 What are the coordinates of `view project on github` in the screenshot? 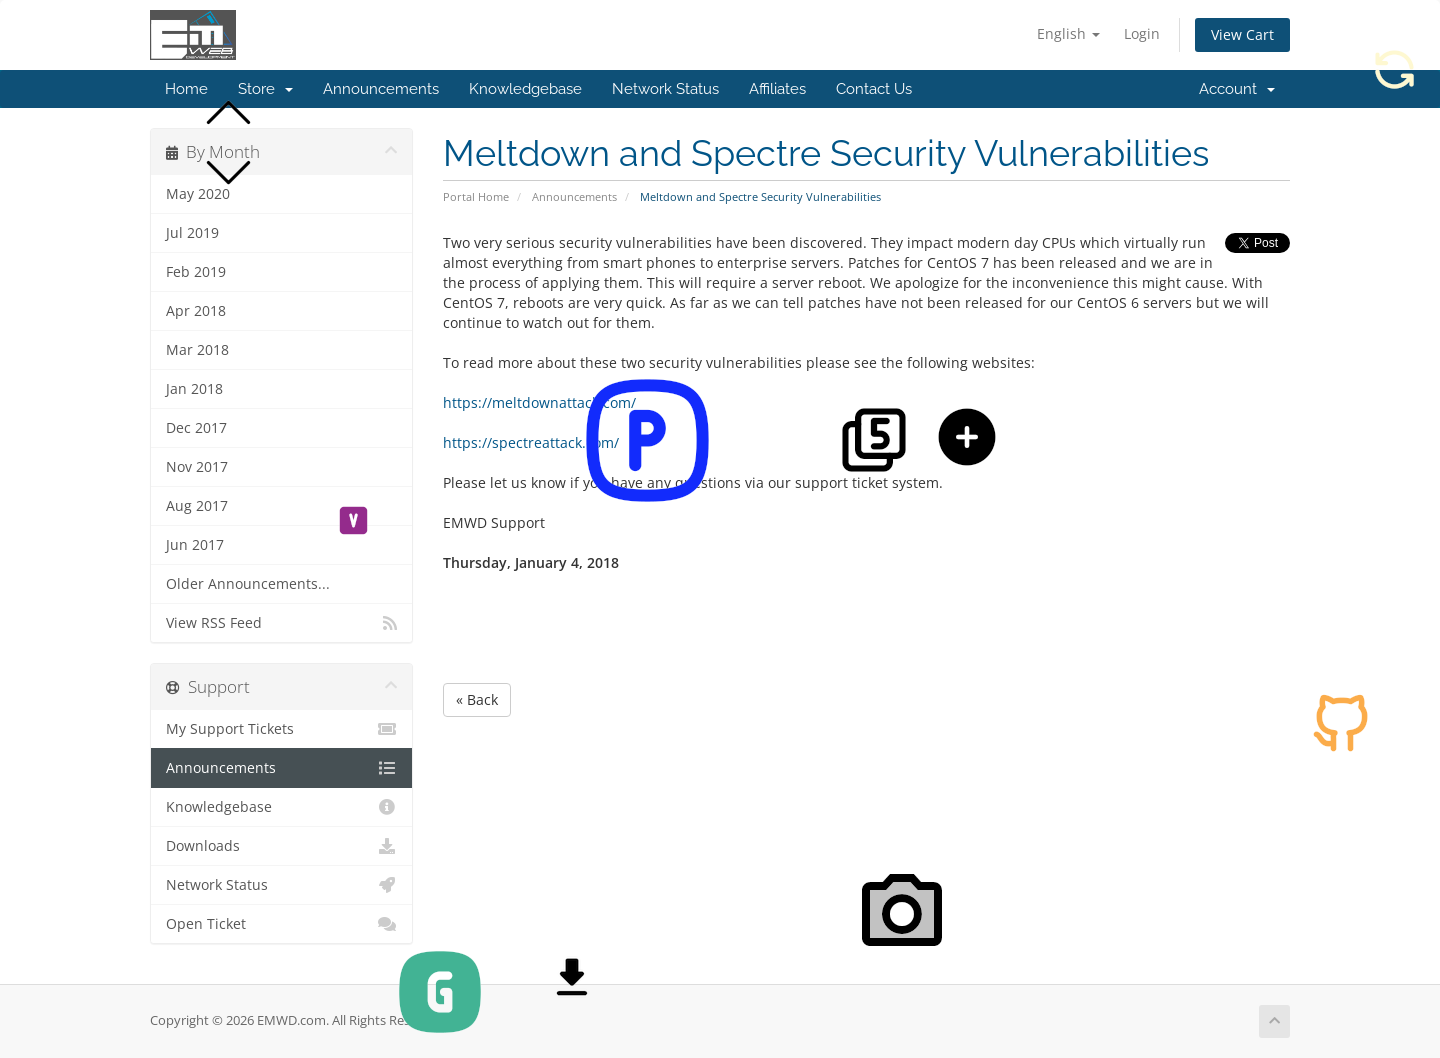 It's located at (1342, 723).